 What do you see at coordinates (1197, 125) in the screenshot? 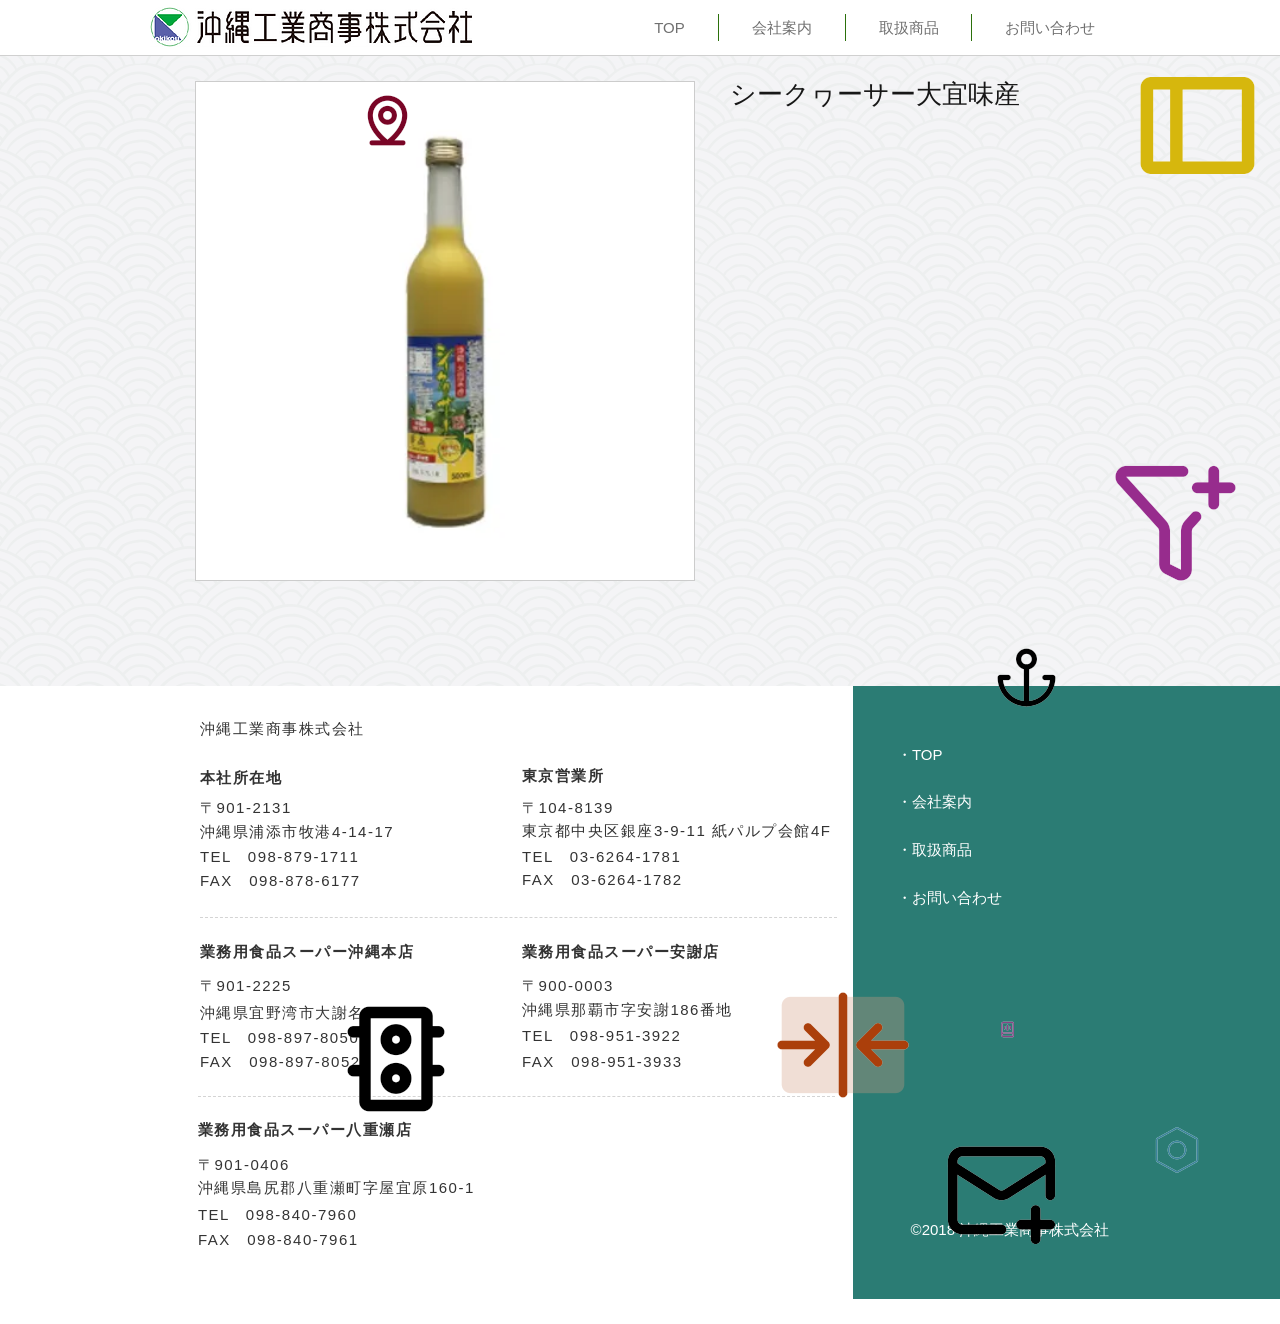
I see `toggle sidebar panel visibility` at bounding box center [1197, 125].